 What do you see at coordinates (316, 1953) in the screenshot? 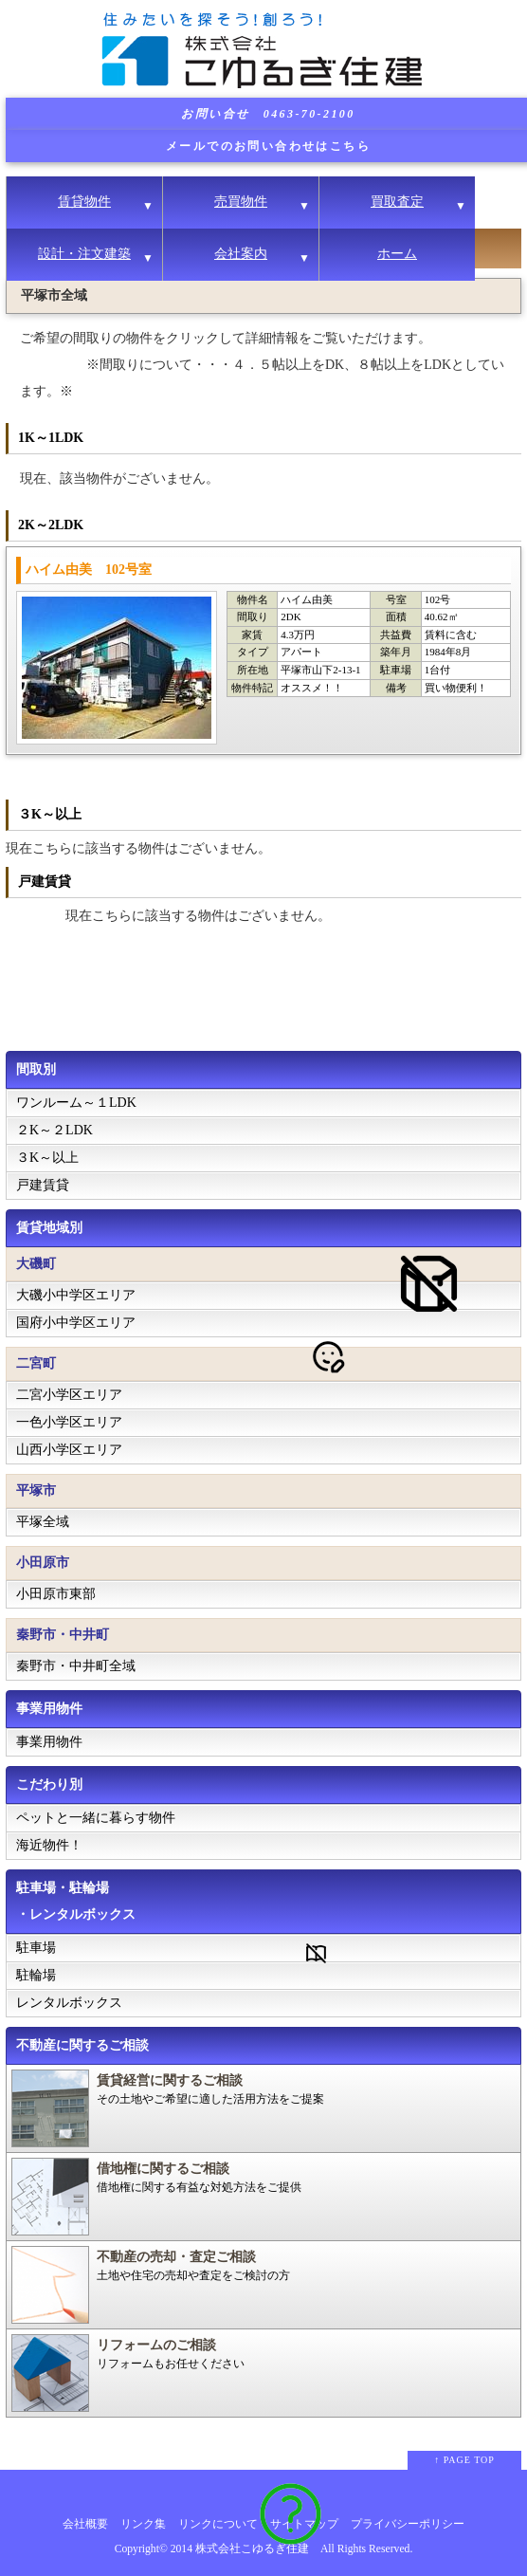
I see `book unavailable or not found` at bounding box center [316, 1953].